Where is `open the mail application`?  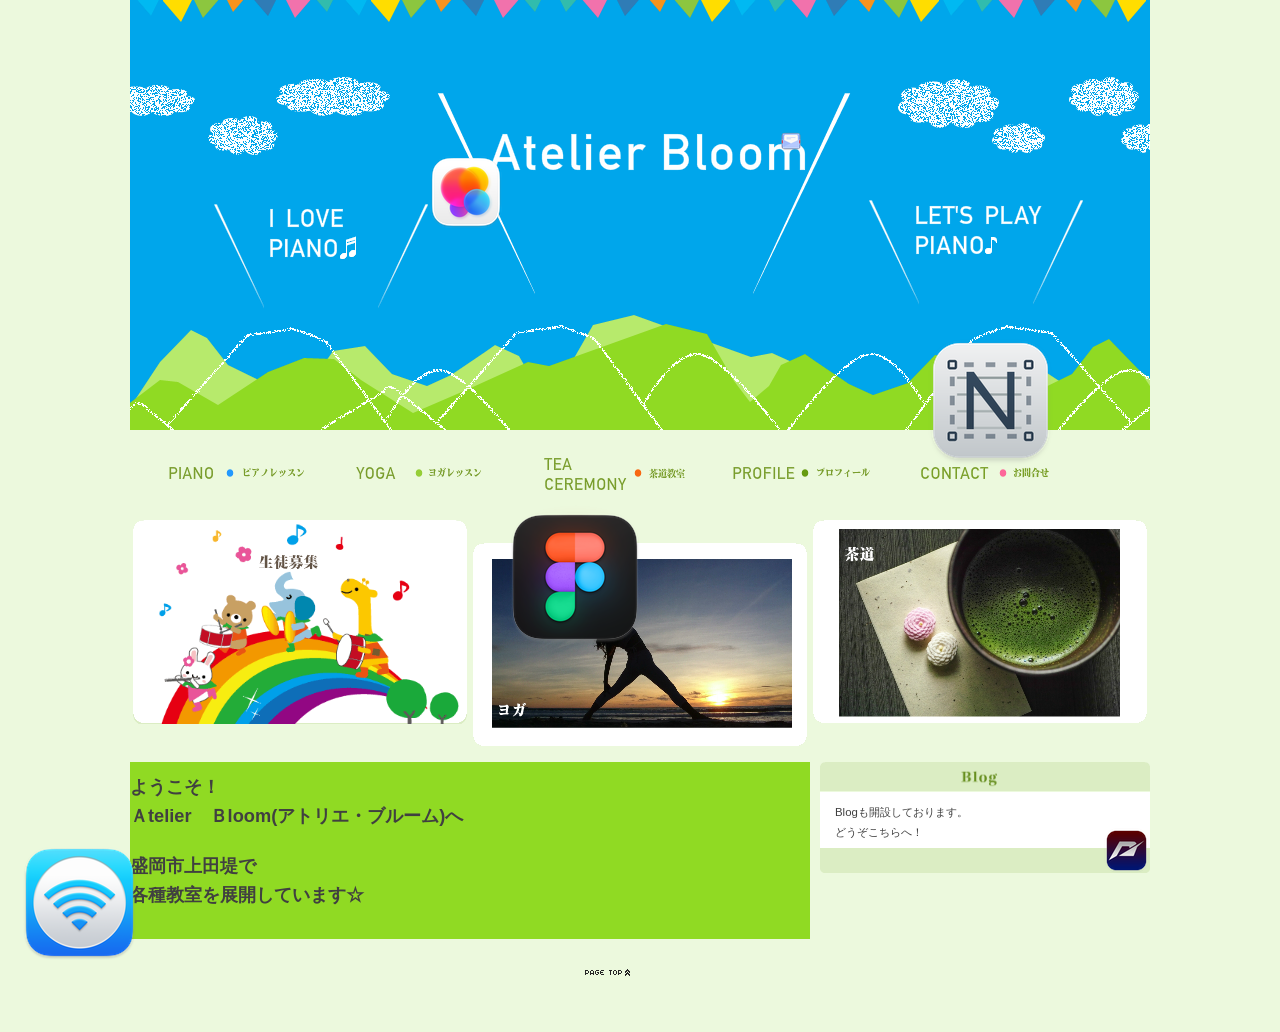 open the mail application is located at coordinates (791, 141).